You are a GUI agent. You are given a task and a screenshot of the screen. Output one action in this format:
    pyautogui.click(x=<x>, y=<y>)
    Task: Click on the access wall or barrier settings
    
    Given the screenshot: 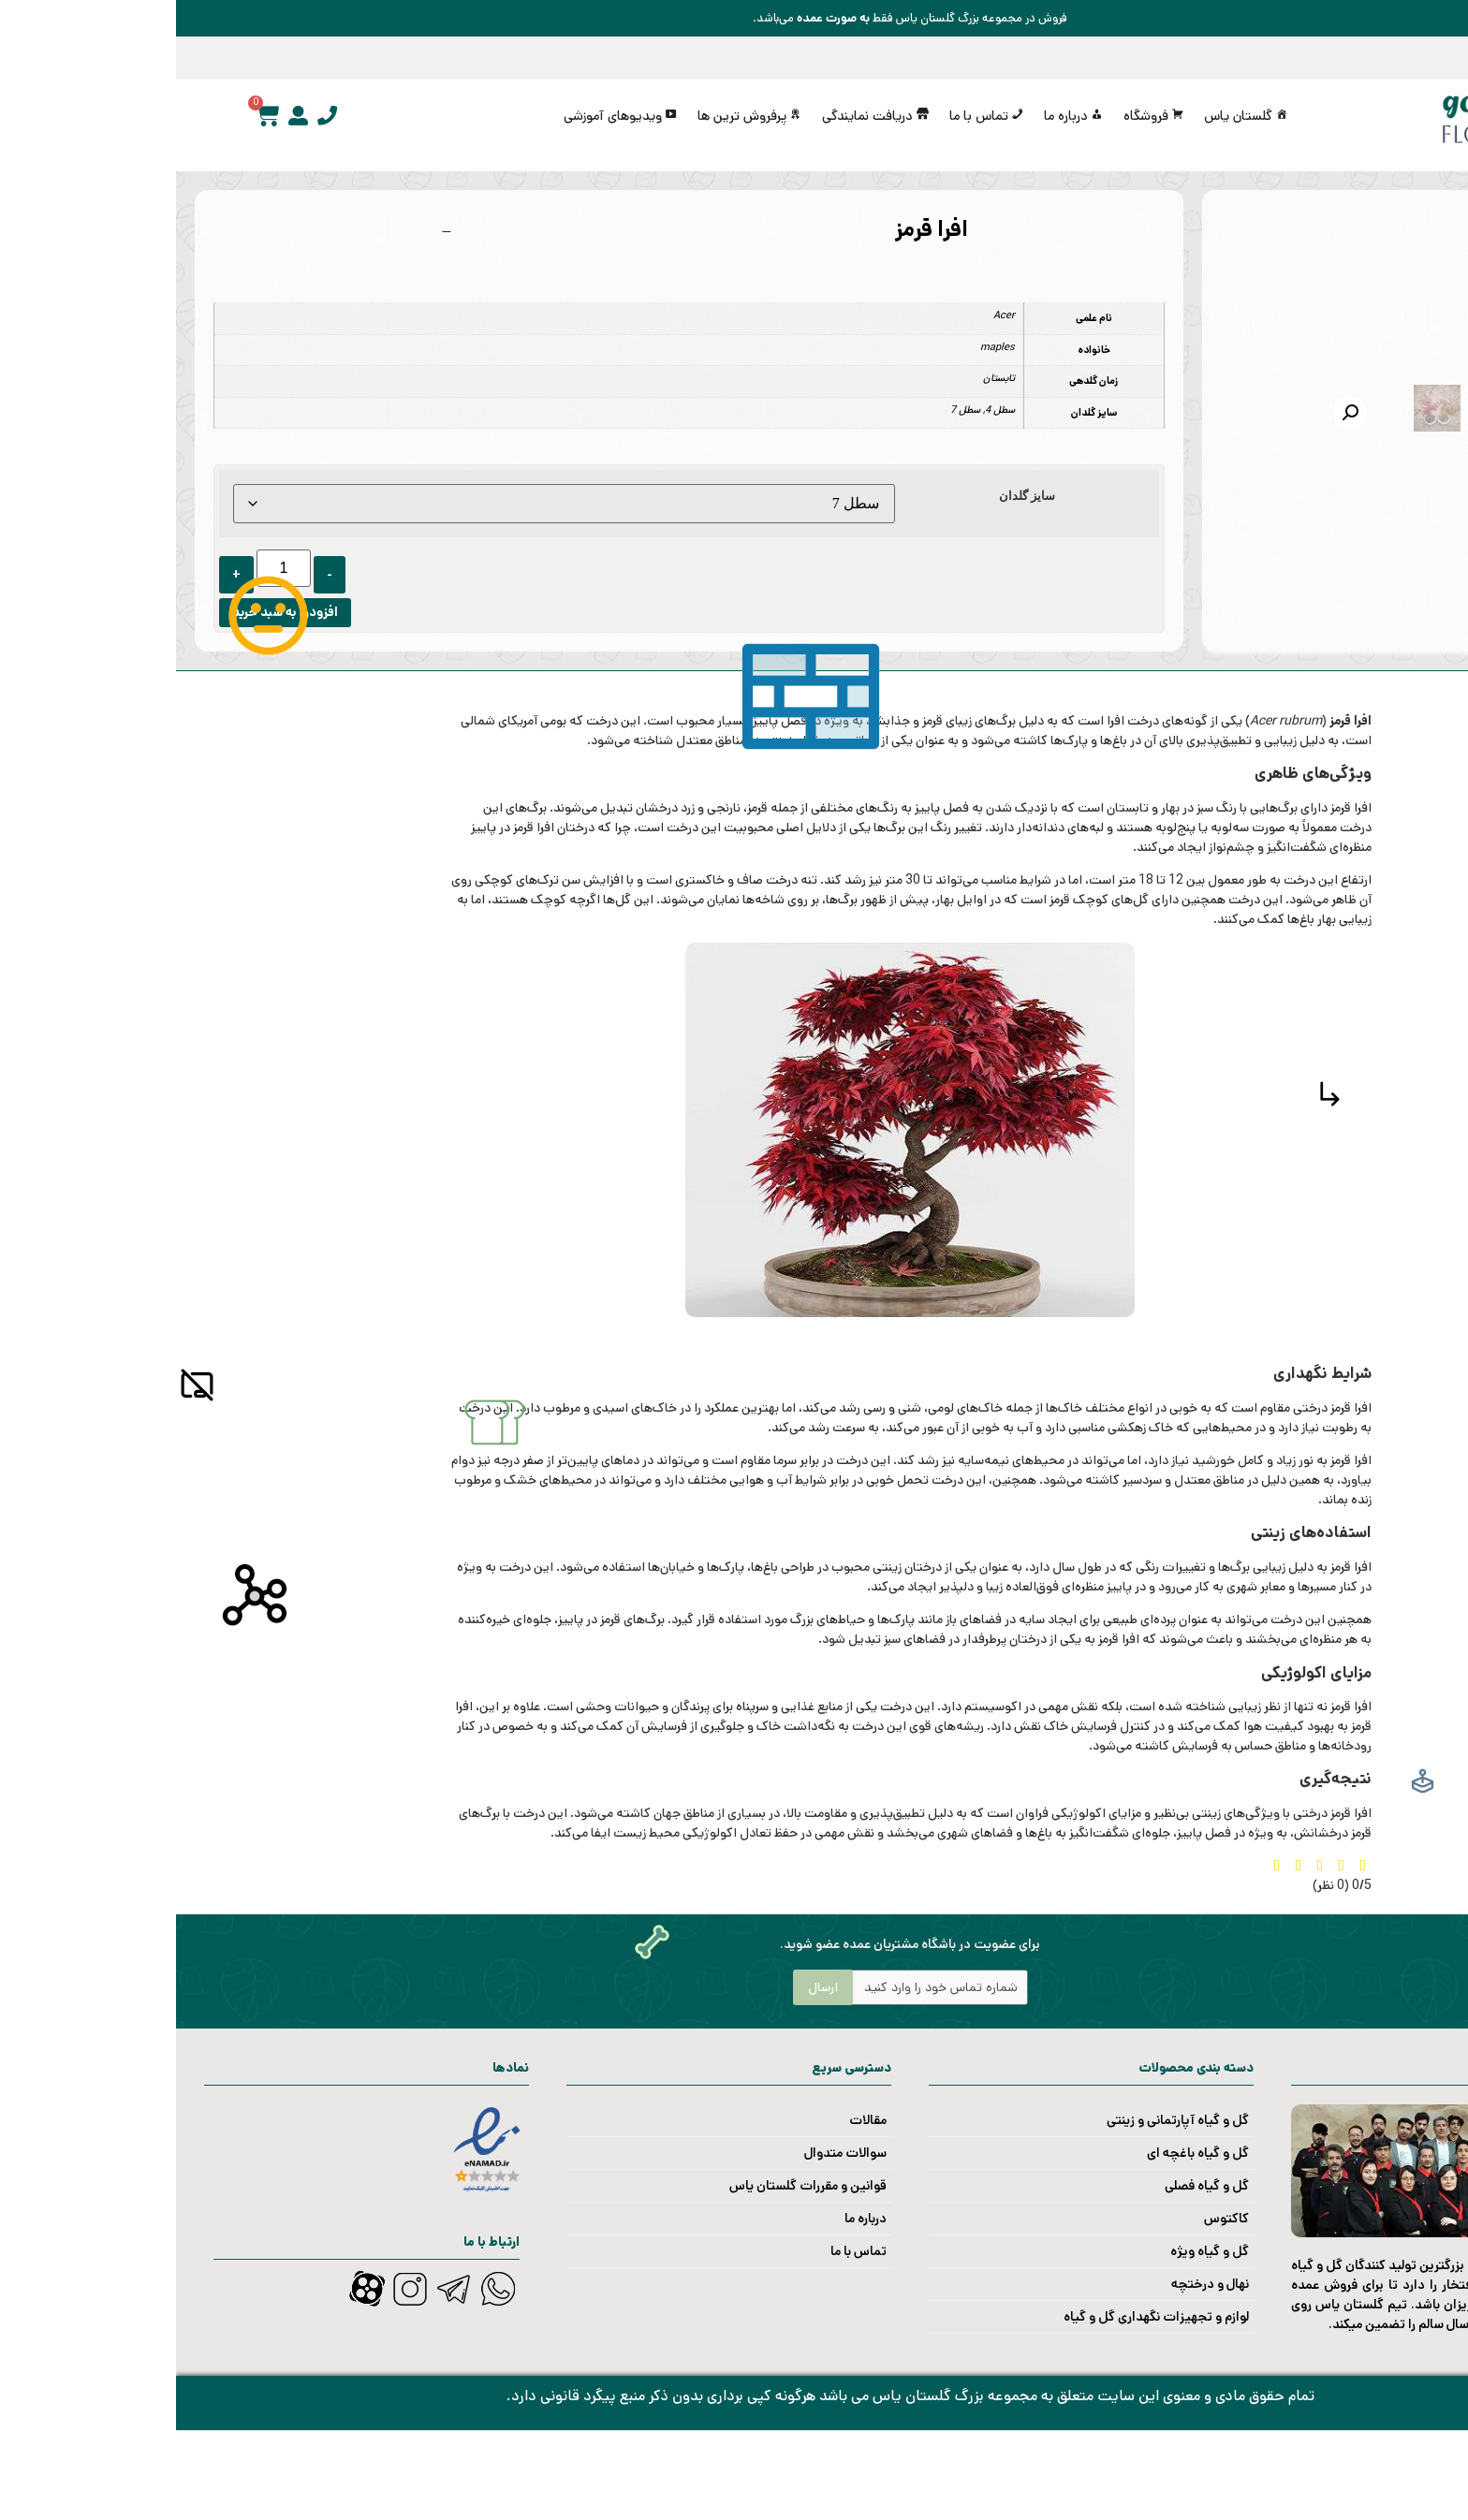 What is the action you would take?
    pyautogui.click(x=811, y=696)
    